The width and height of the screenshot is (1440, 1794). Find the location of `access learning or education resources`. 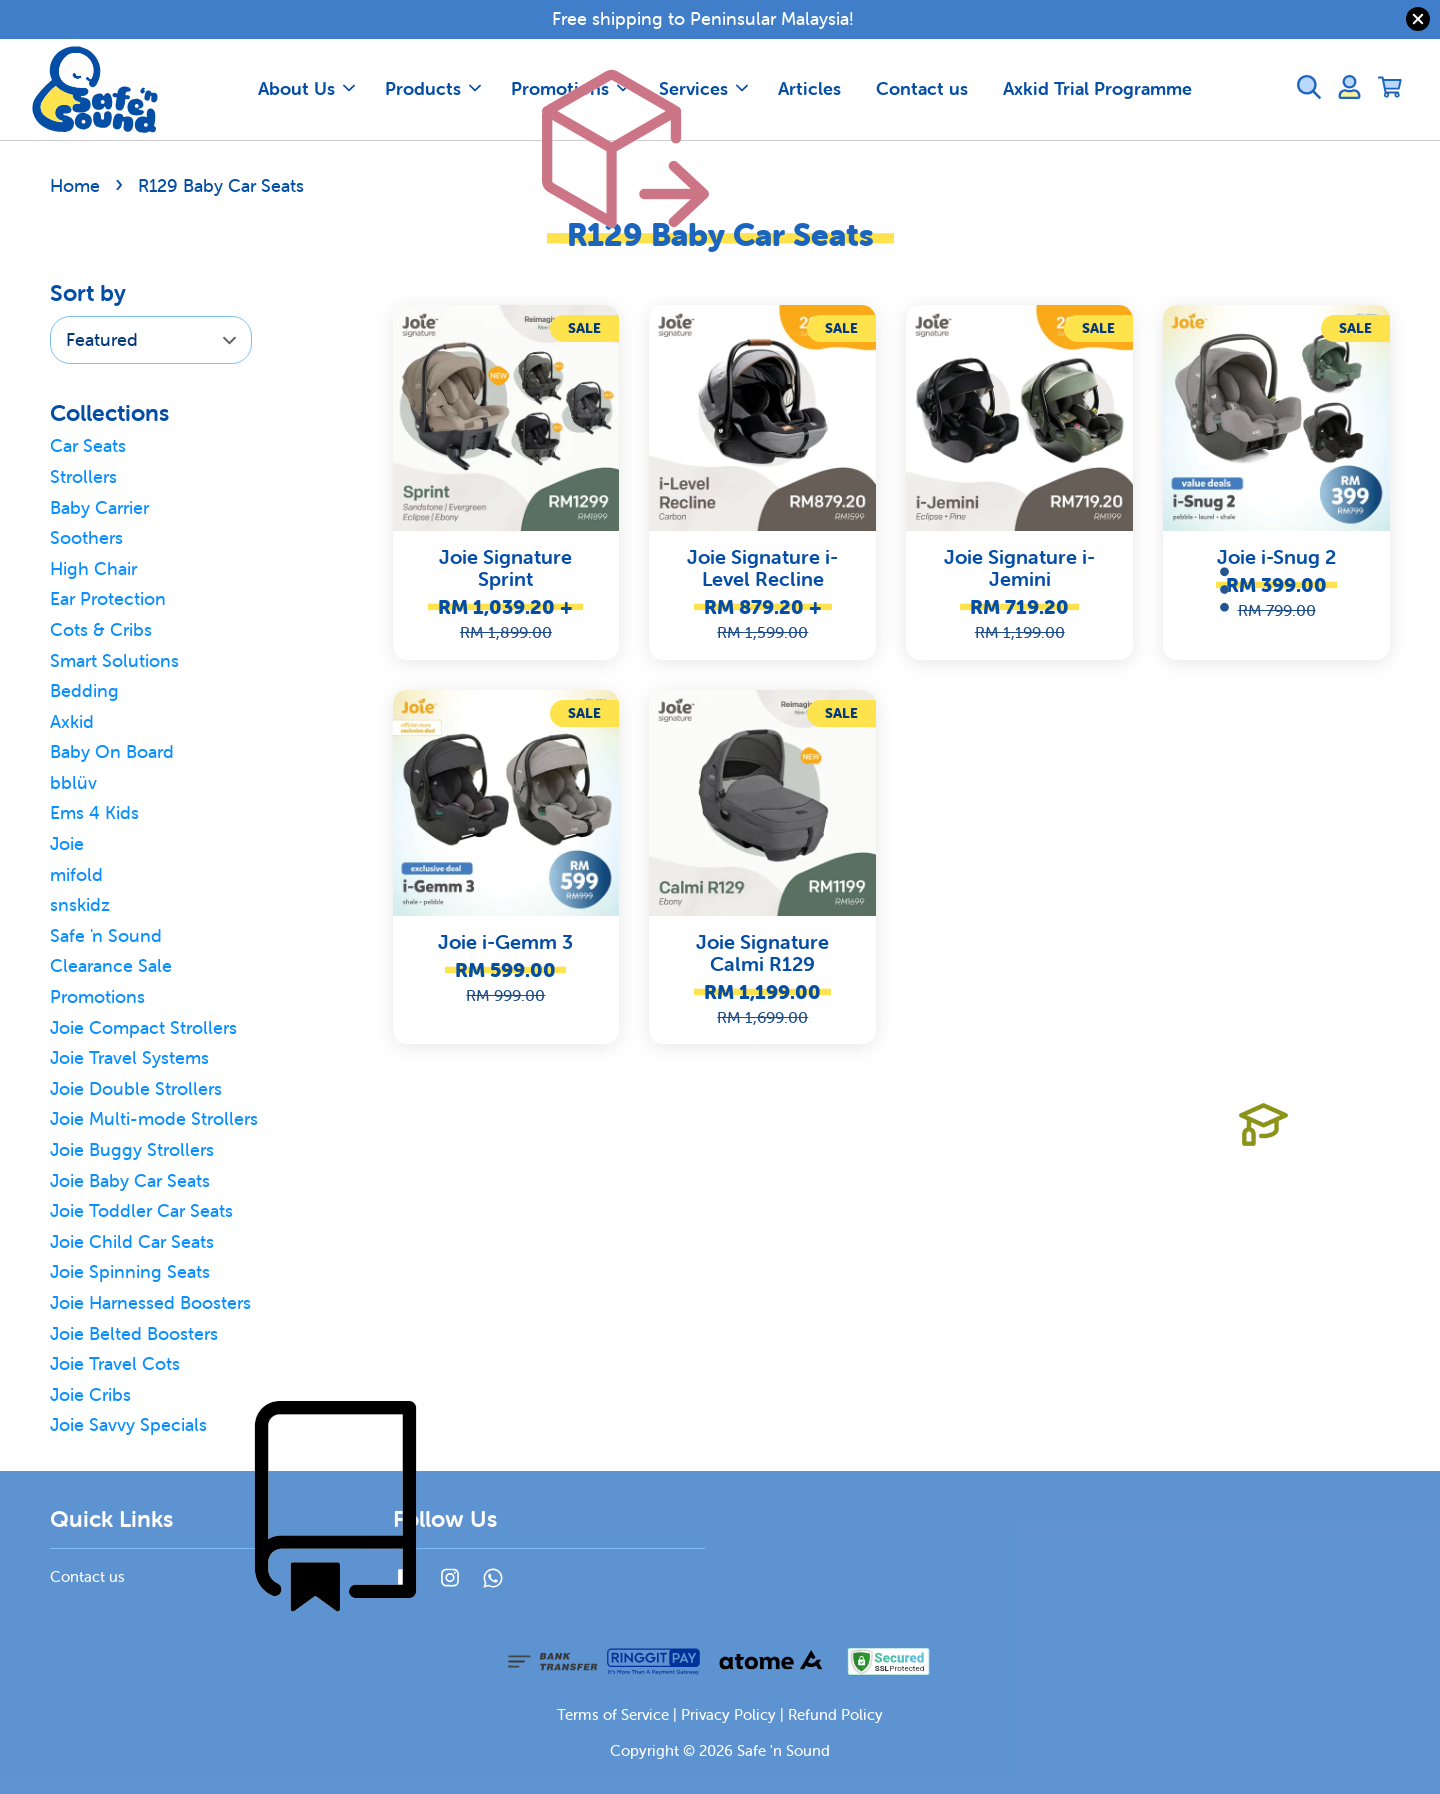

access learning or education resources is located at coordinates (1263, 1124).